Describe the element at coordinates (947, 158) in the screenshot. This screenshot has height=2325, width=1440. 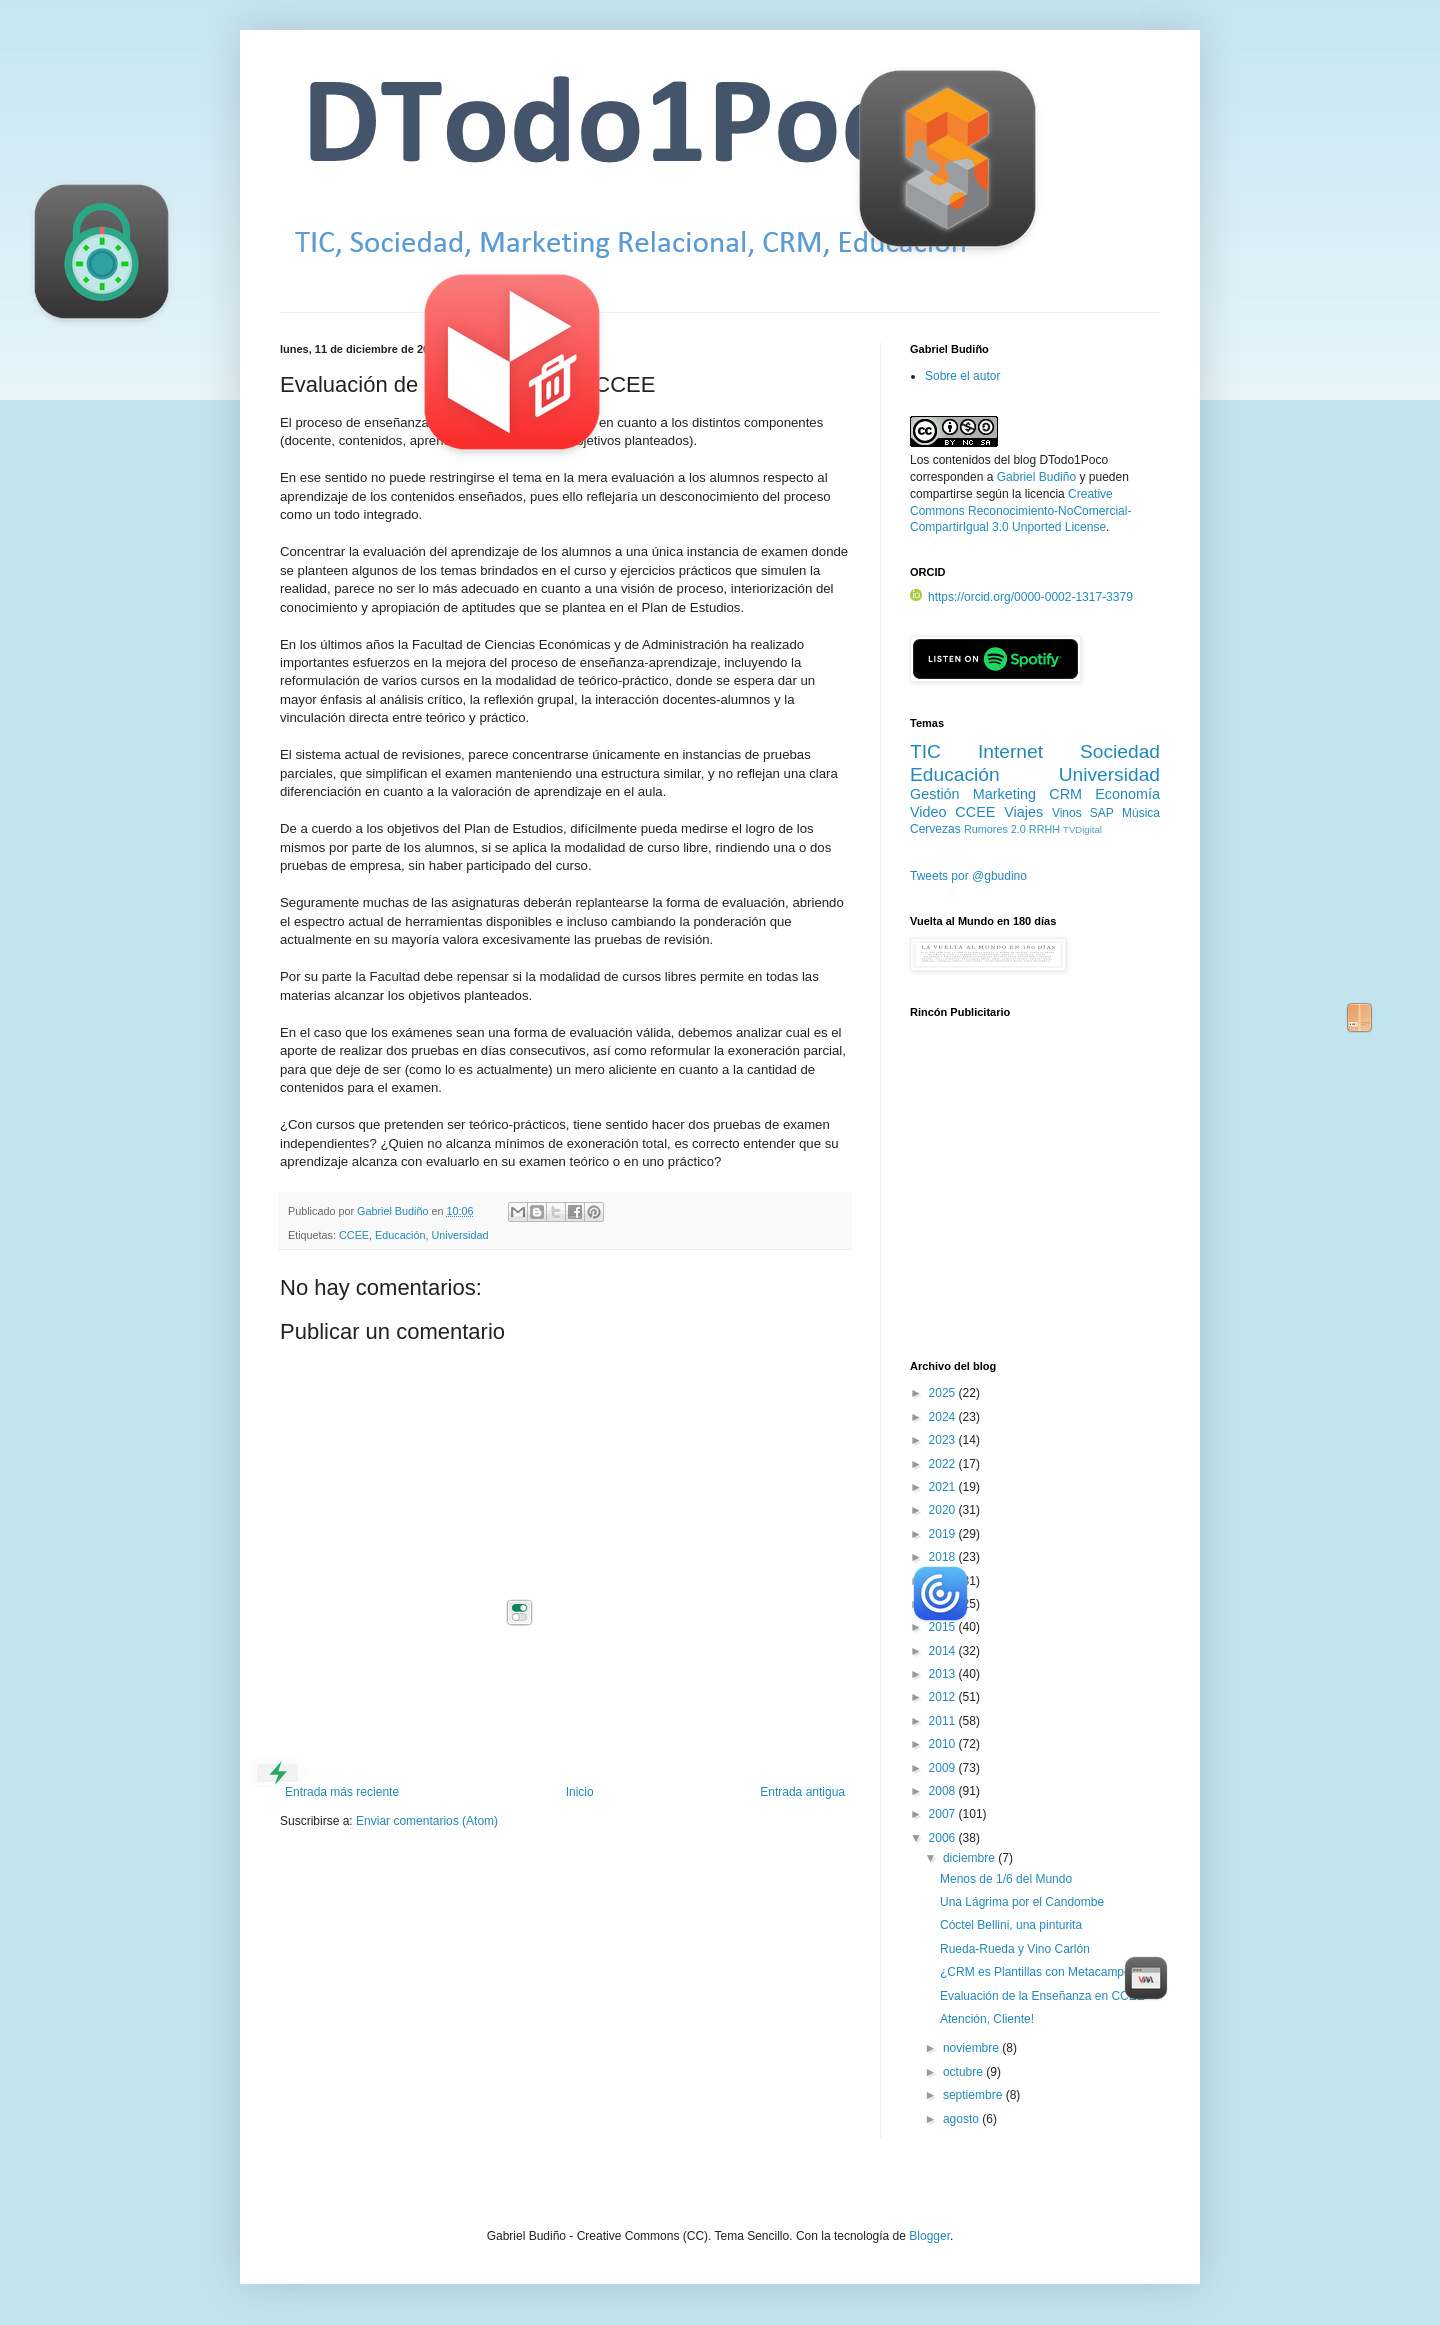
I see `open splash app` at that location.